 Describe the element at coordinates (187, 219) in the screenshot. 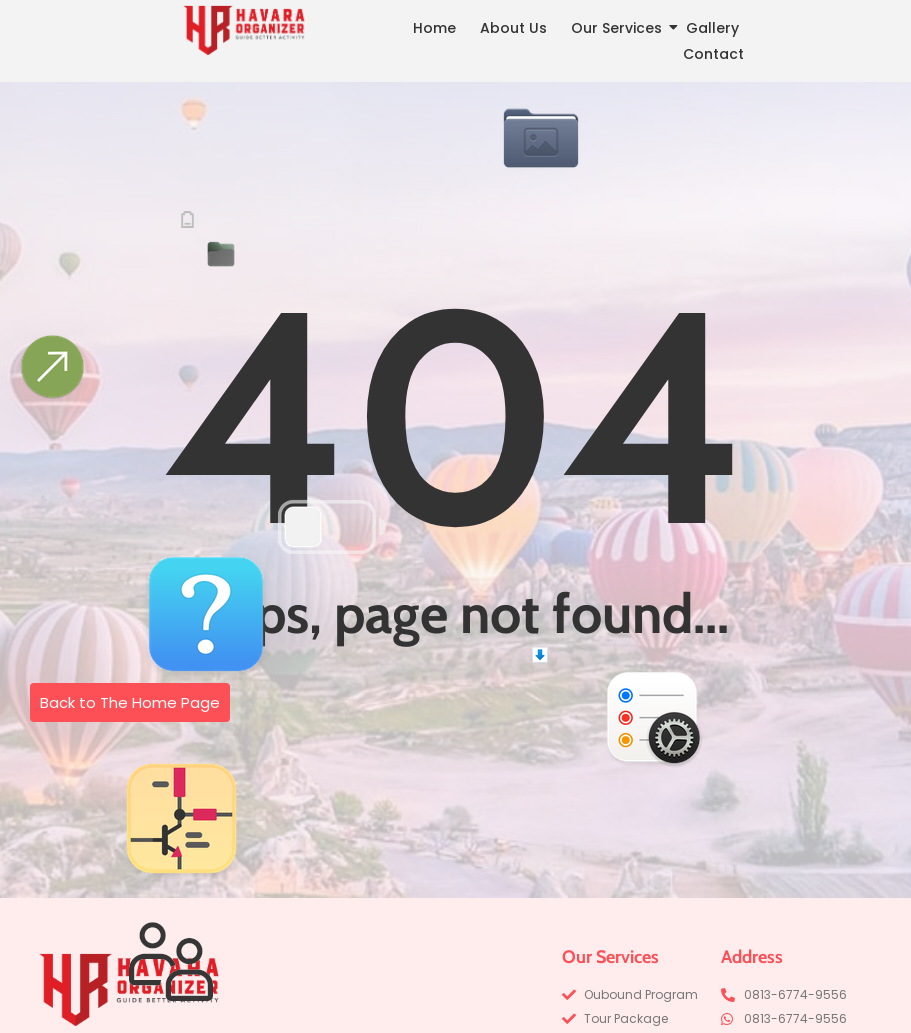

I see `indicates low battery level` at that location.